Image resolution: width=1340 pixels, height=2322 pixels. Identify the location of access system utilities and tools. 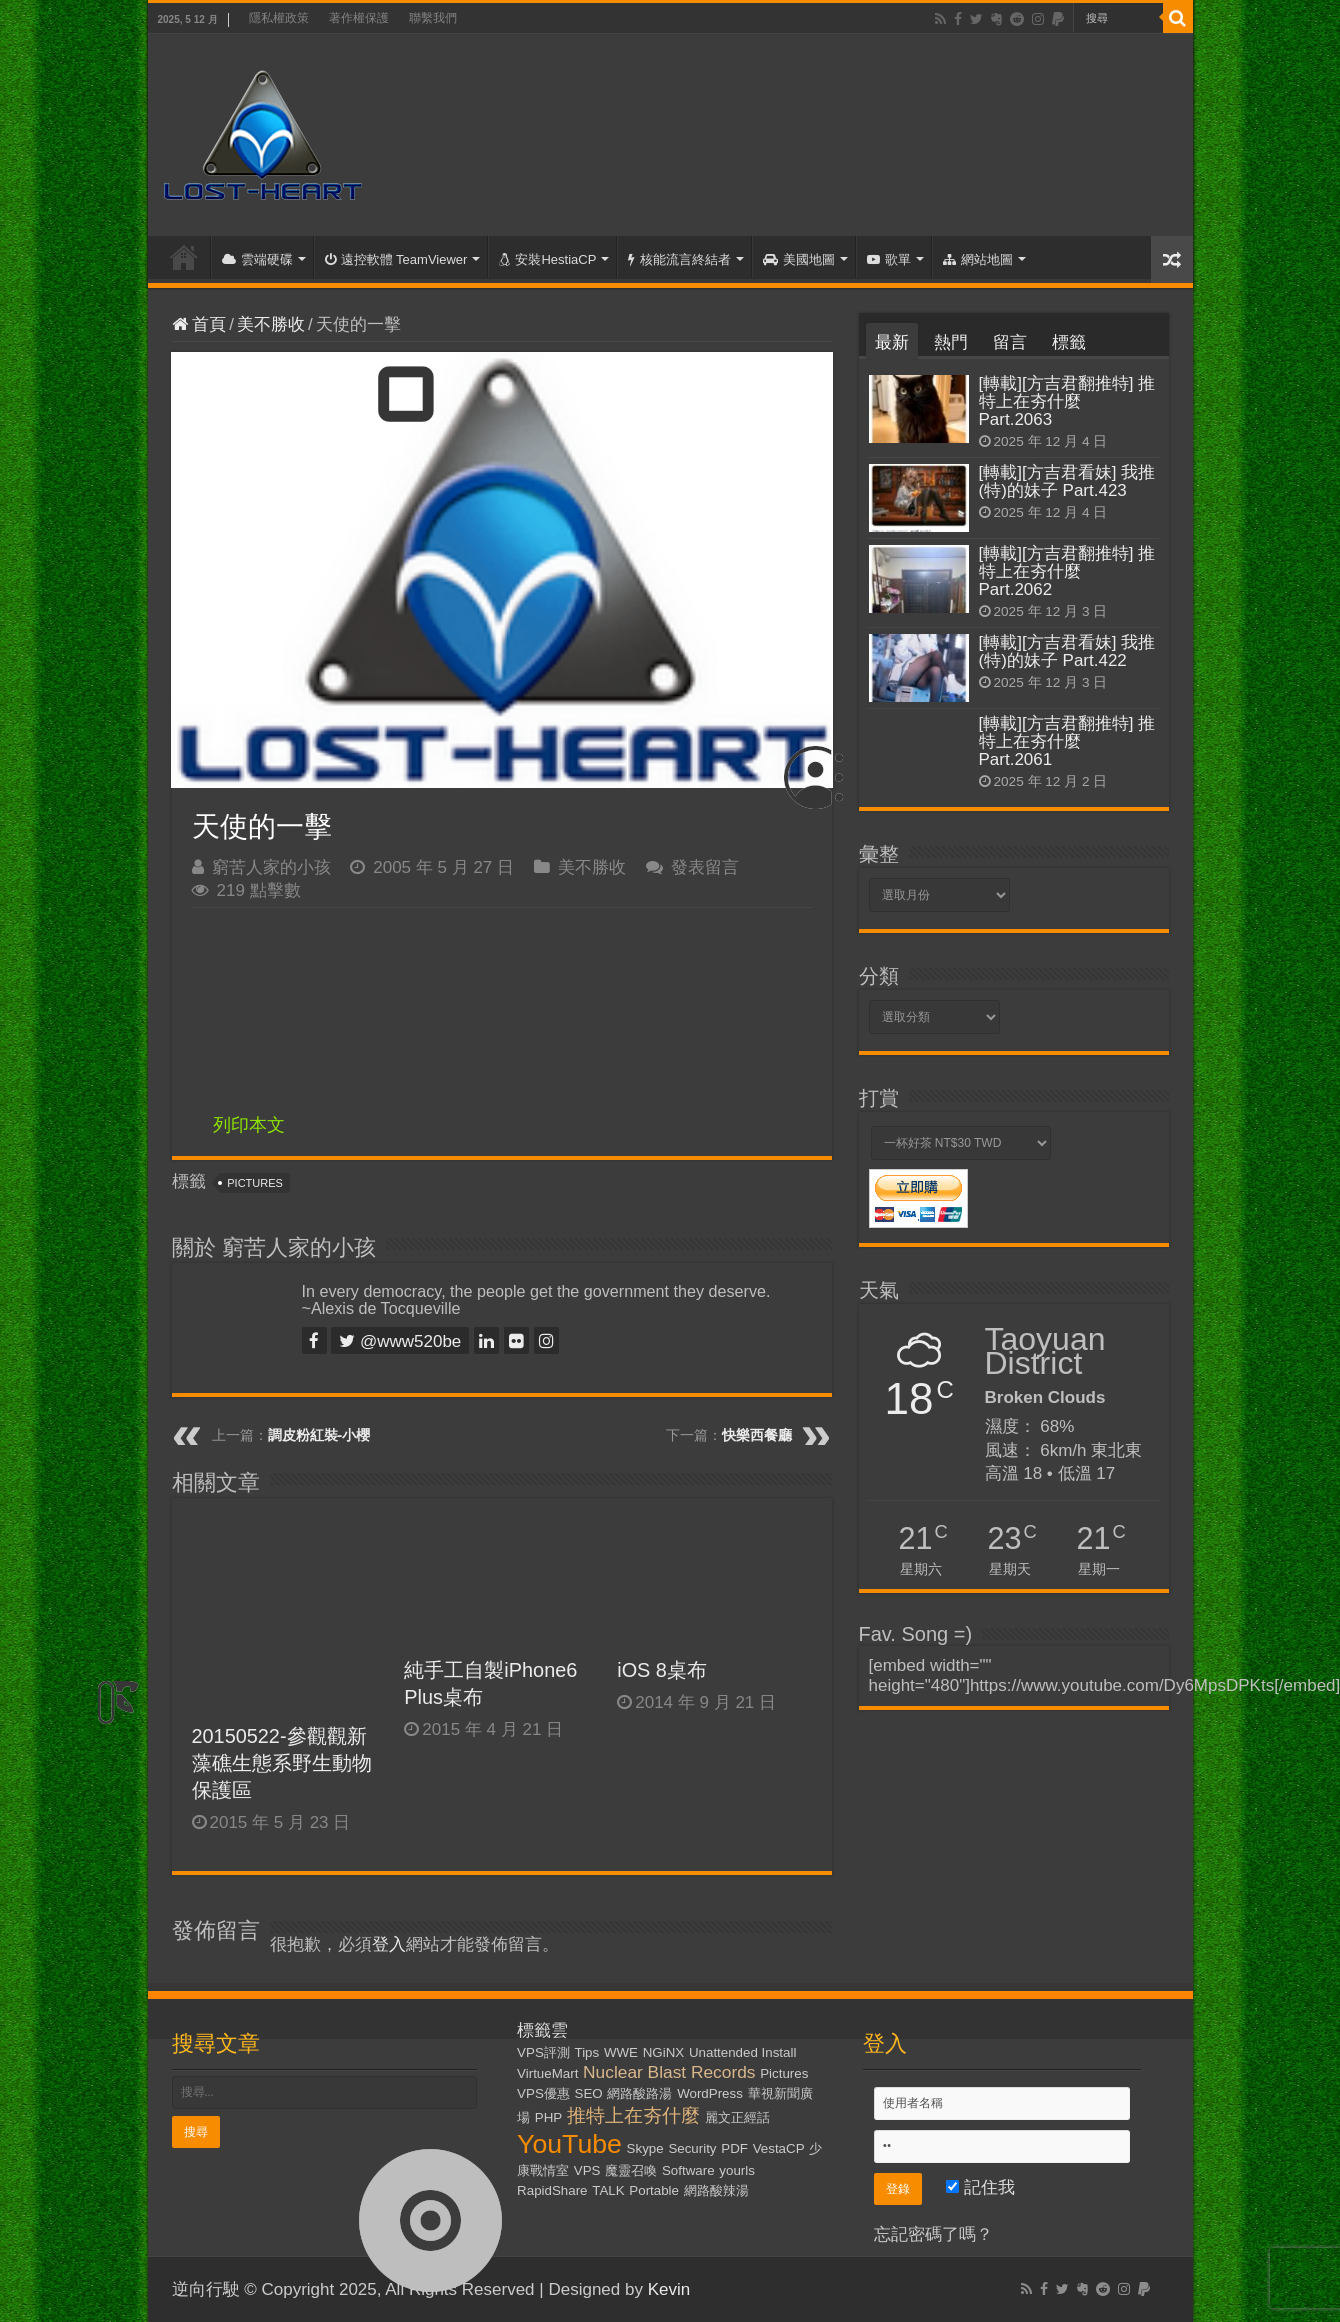
(119, 1702).